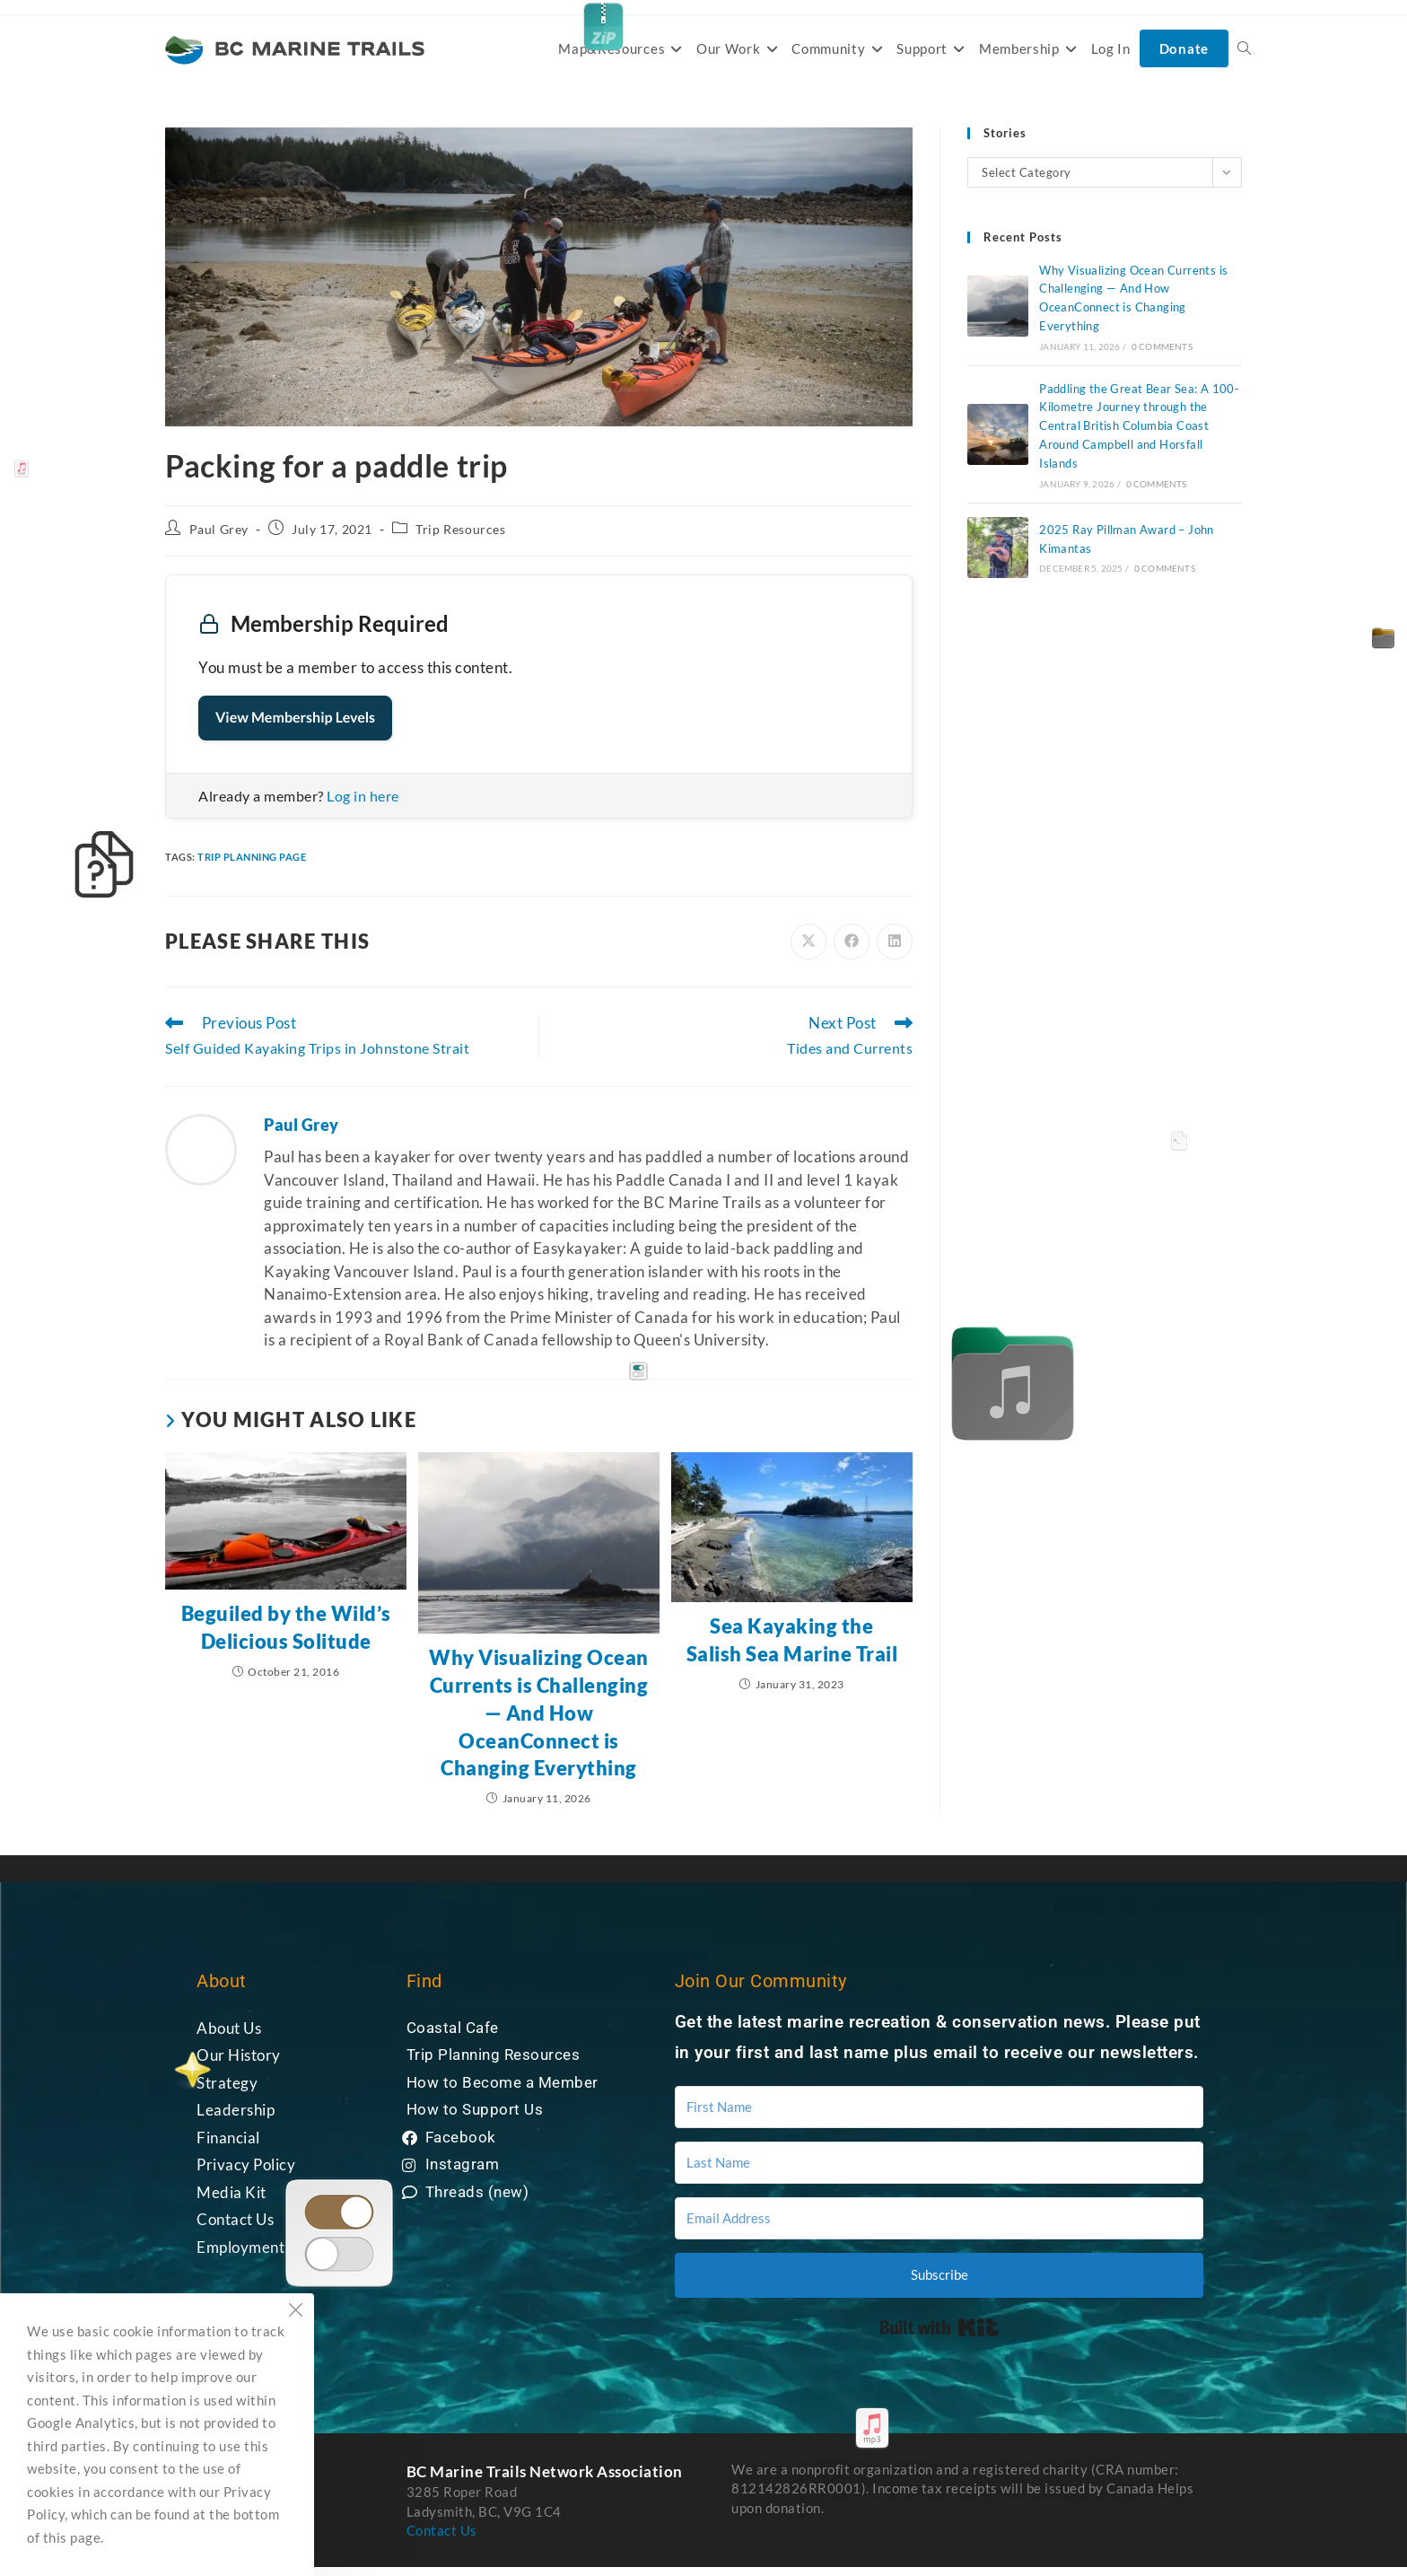 The height and width of the screenshot is (2576, 1407). What do you see at coordinates (872, 2428) in the screenshot?
I see `an mp3 audio file` at bounding box center [872, 2428].